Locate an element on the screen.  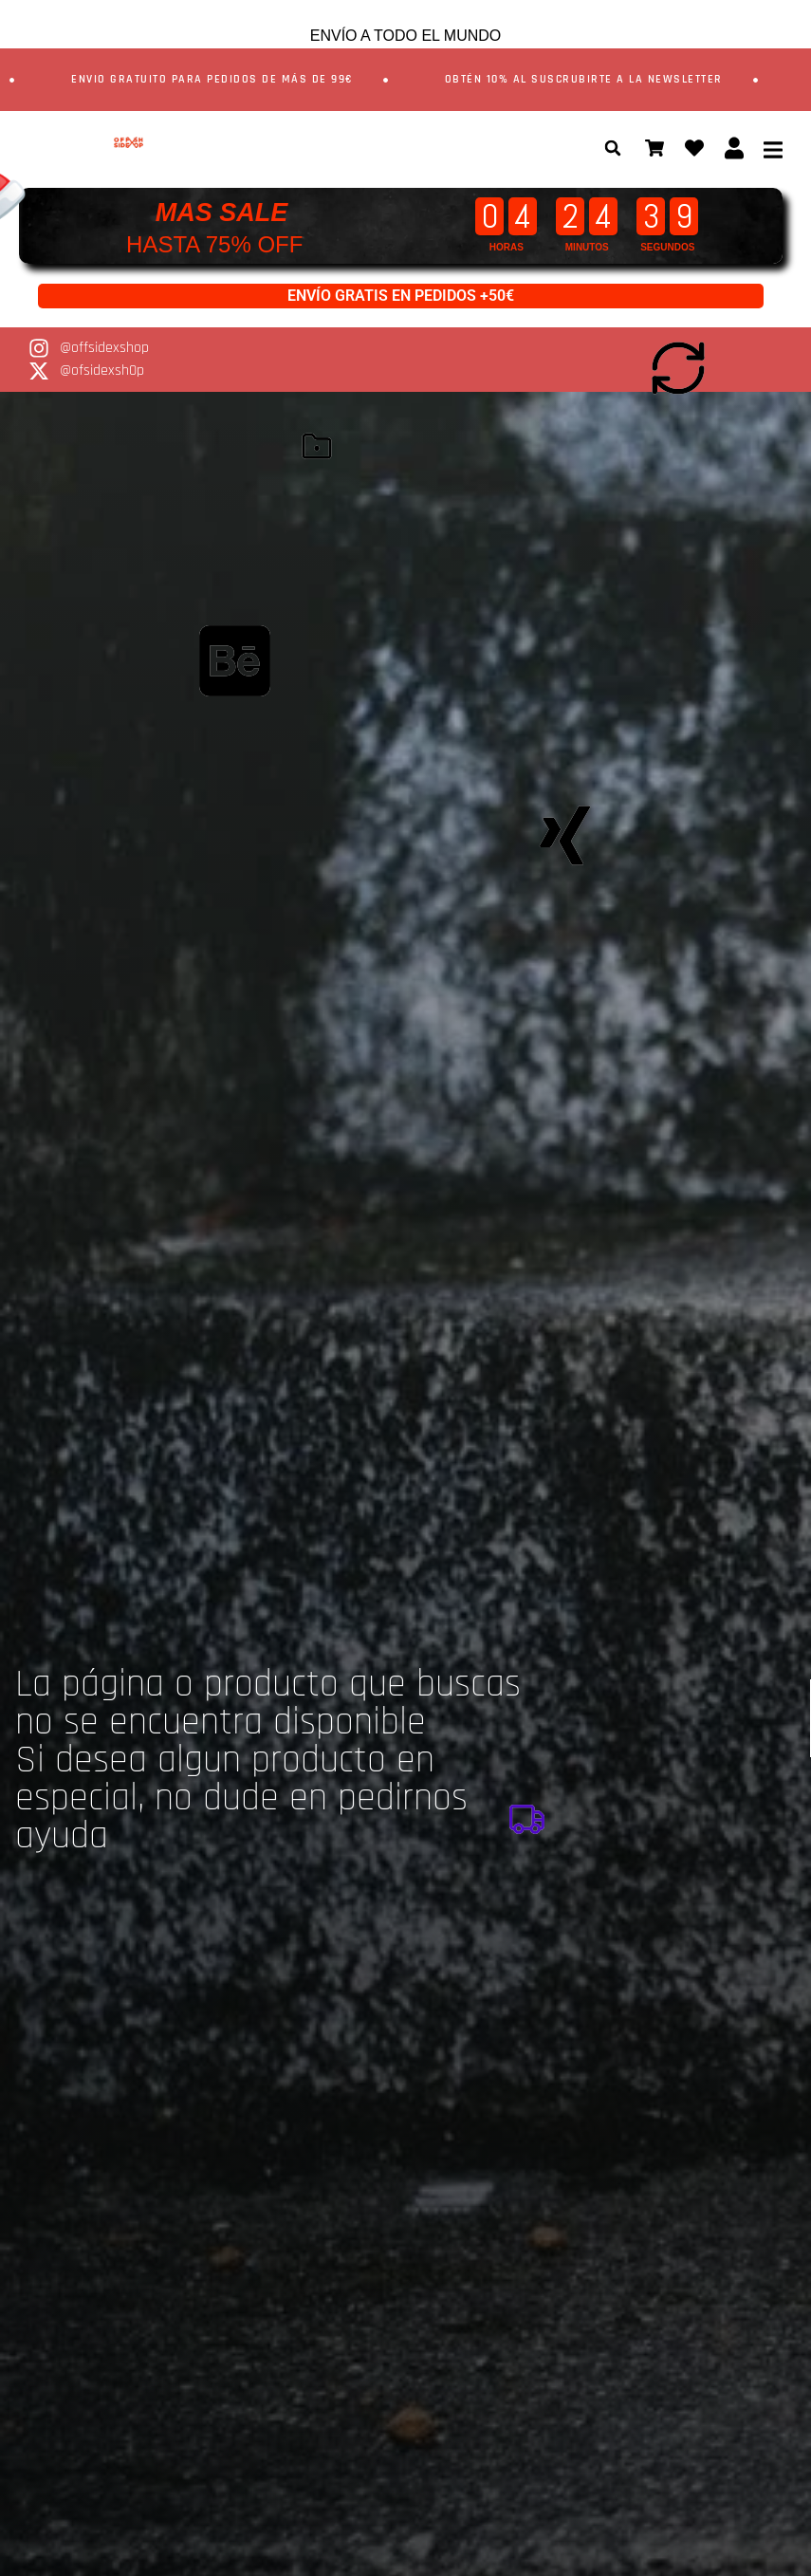
folder with new or unread content is located at coordinates (317, 447).